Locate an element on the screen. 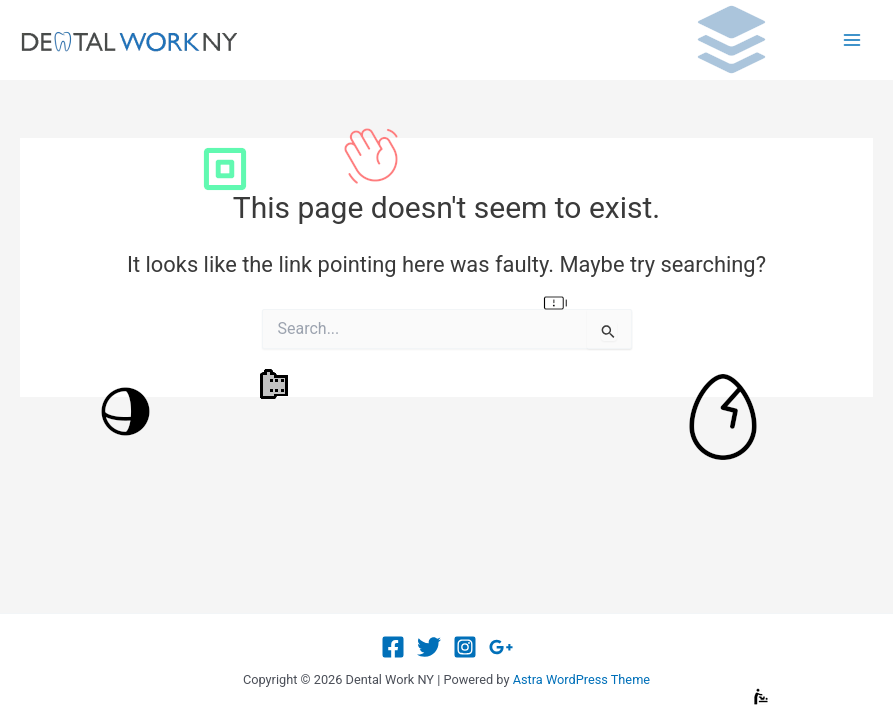  access photos from camera roll is located at coordinates (274, 385).